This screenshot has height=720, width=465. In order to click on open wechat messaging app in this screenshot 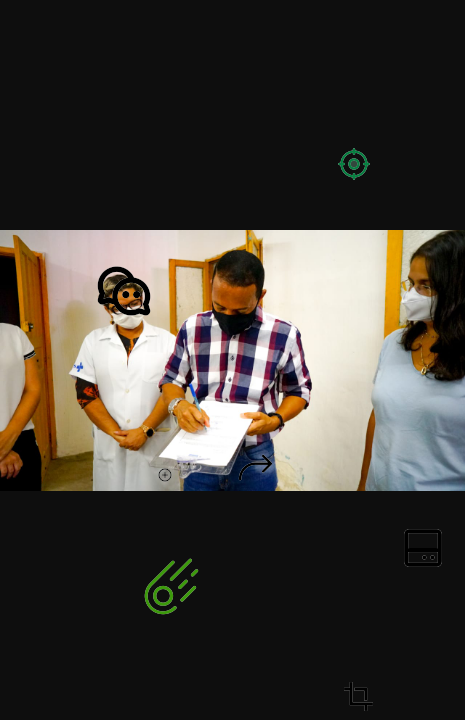, I will do `click(124, 291)`.